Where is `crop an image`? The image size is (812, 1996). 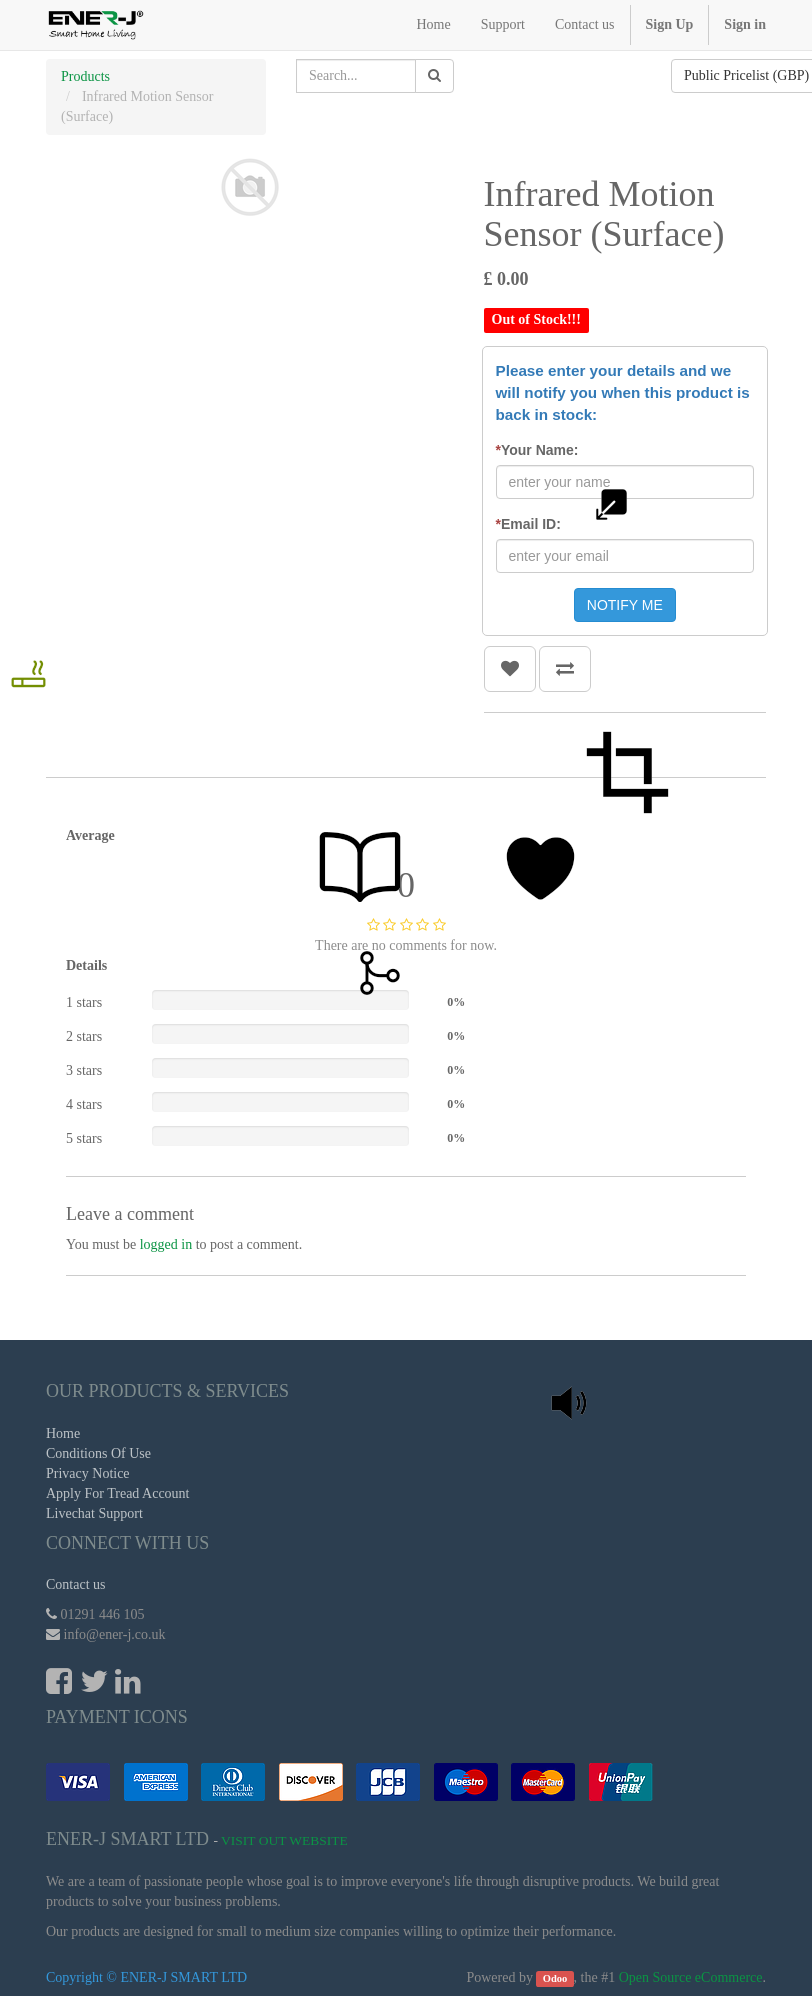 crop an image is located at coordinates (627, 772).